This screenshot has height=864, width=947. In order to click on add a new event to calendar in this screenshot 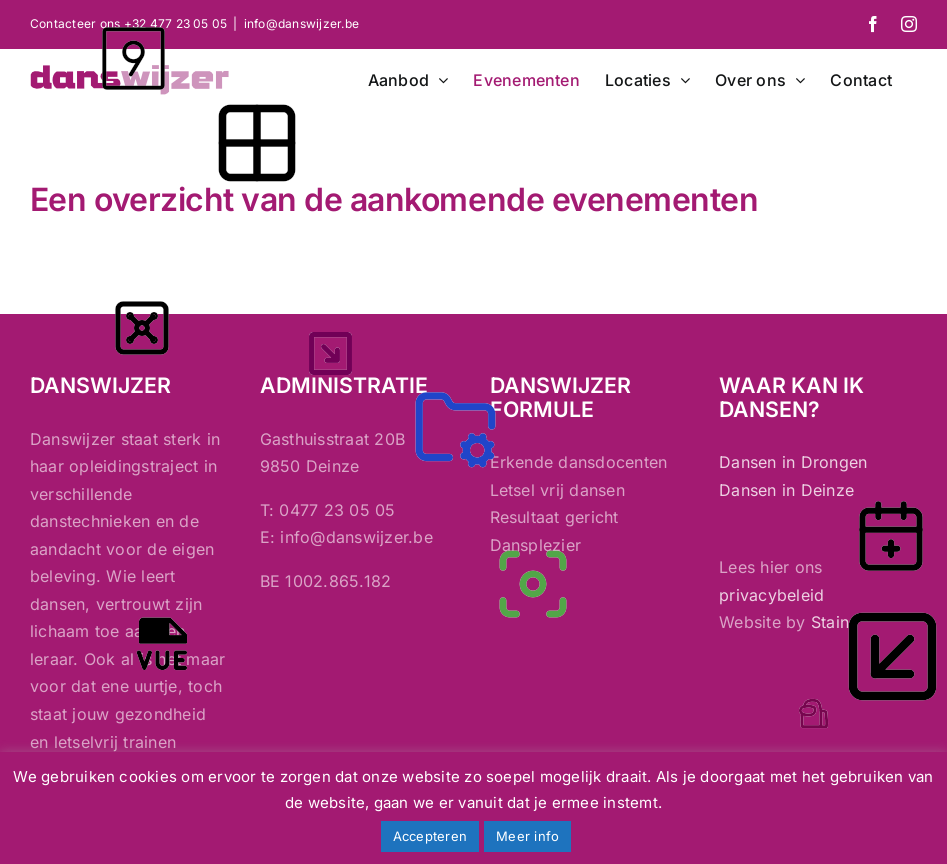, I will do `click(891, 536)`.